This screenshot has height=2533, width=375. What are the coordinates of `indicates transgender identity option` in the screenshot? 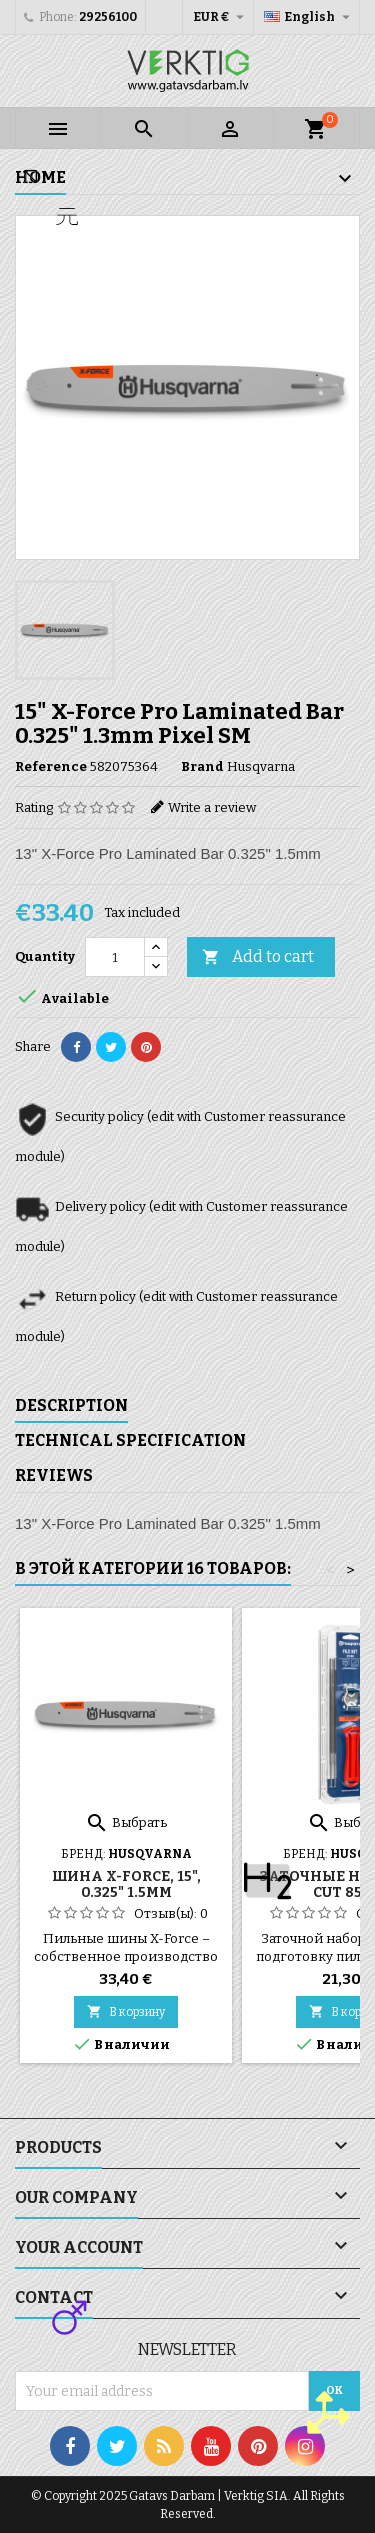 It's located at (70, 2317).